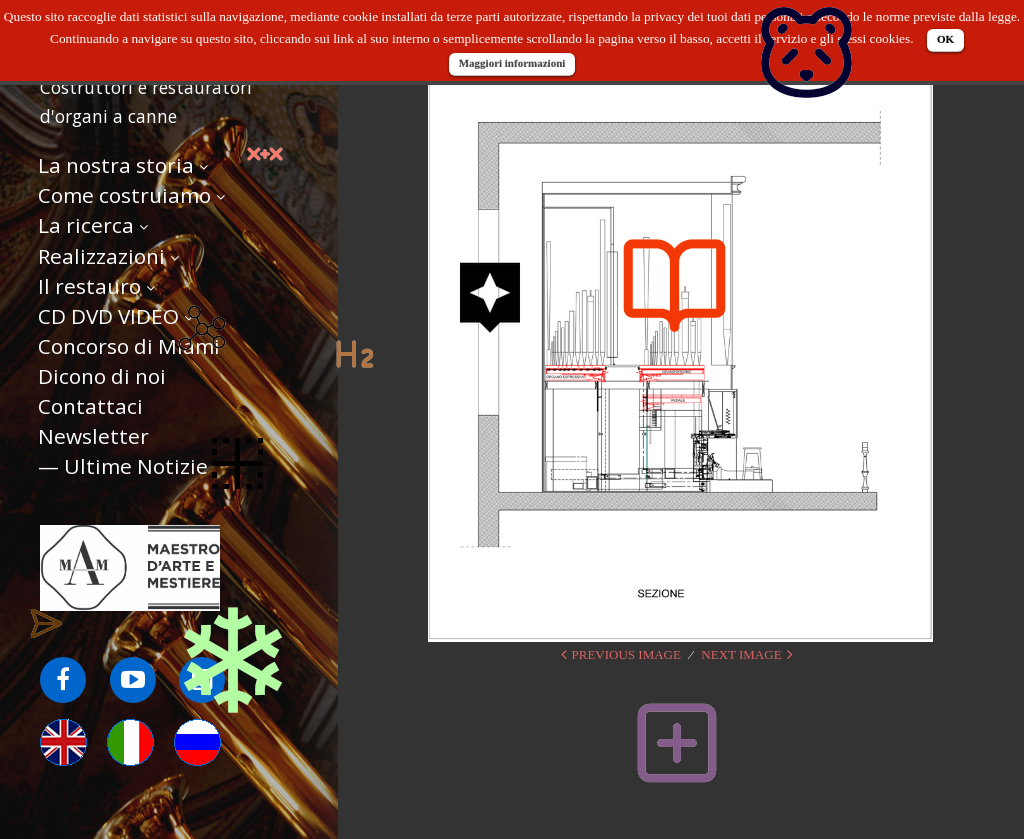 The height and width of the screenshot is (839, 1024). Describe the element at coordinates (490, 296) in the screenshot. I see `access AI assistant or smart help features` at that location.